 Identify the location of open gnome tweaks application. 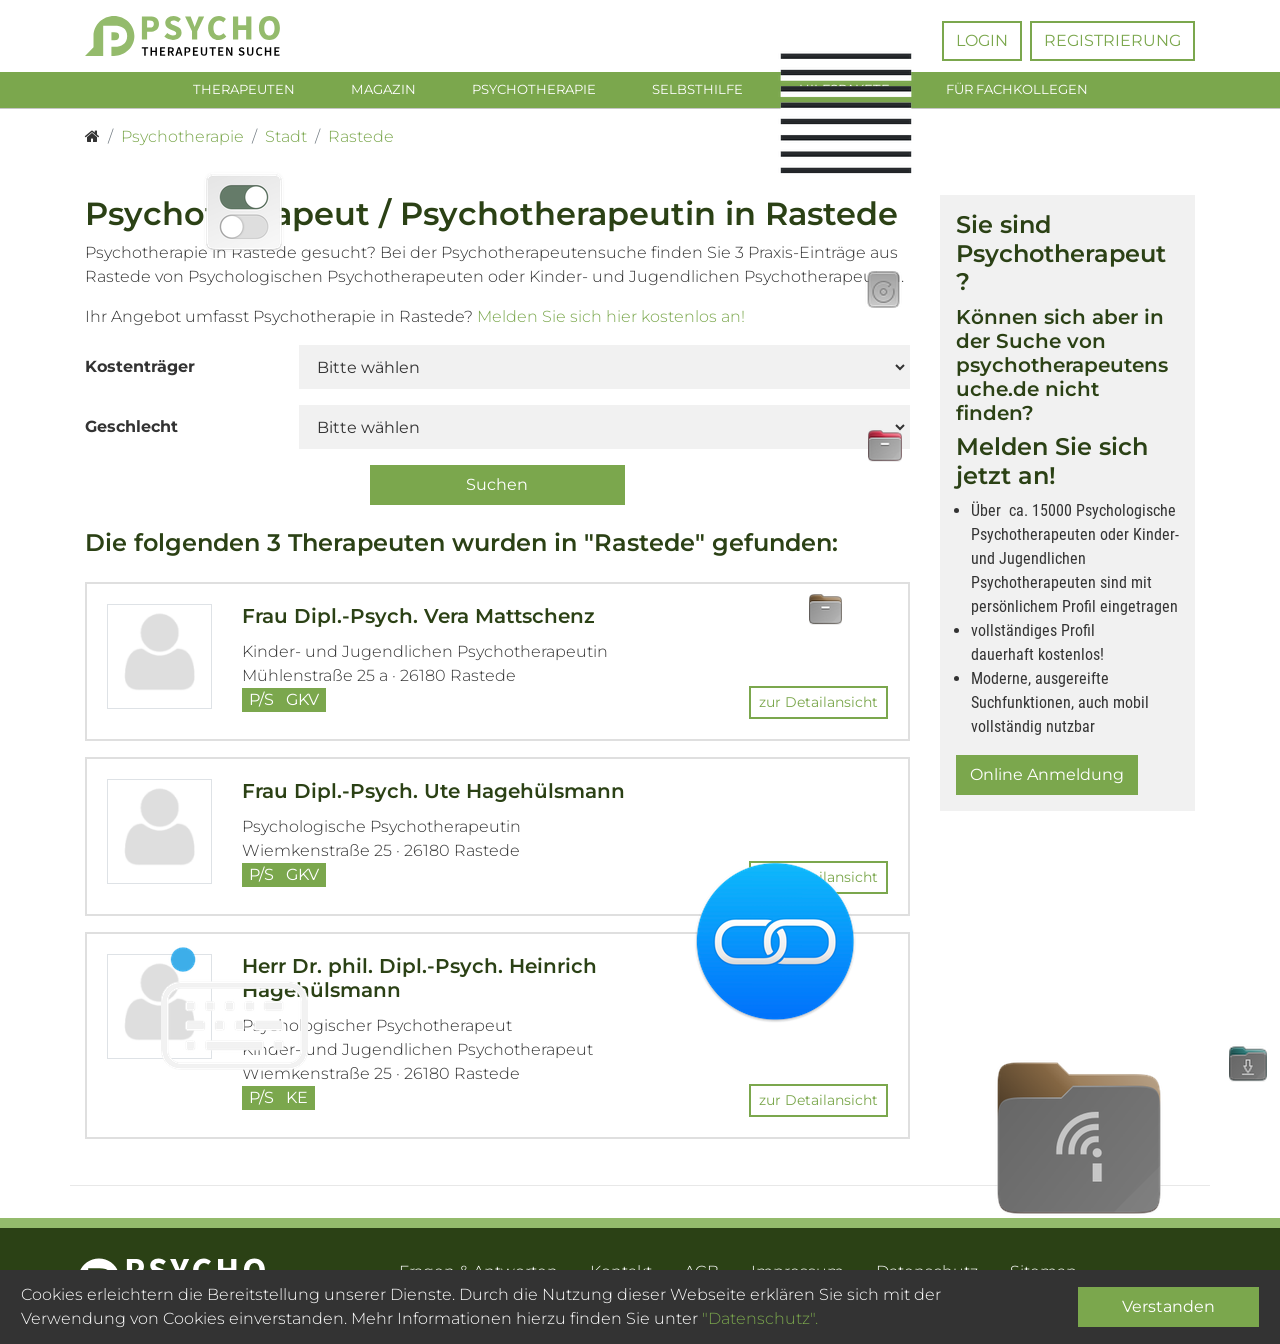
(244, 212).